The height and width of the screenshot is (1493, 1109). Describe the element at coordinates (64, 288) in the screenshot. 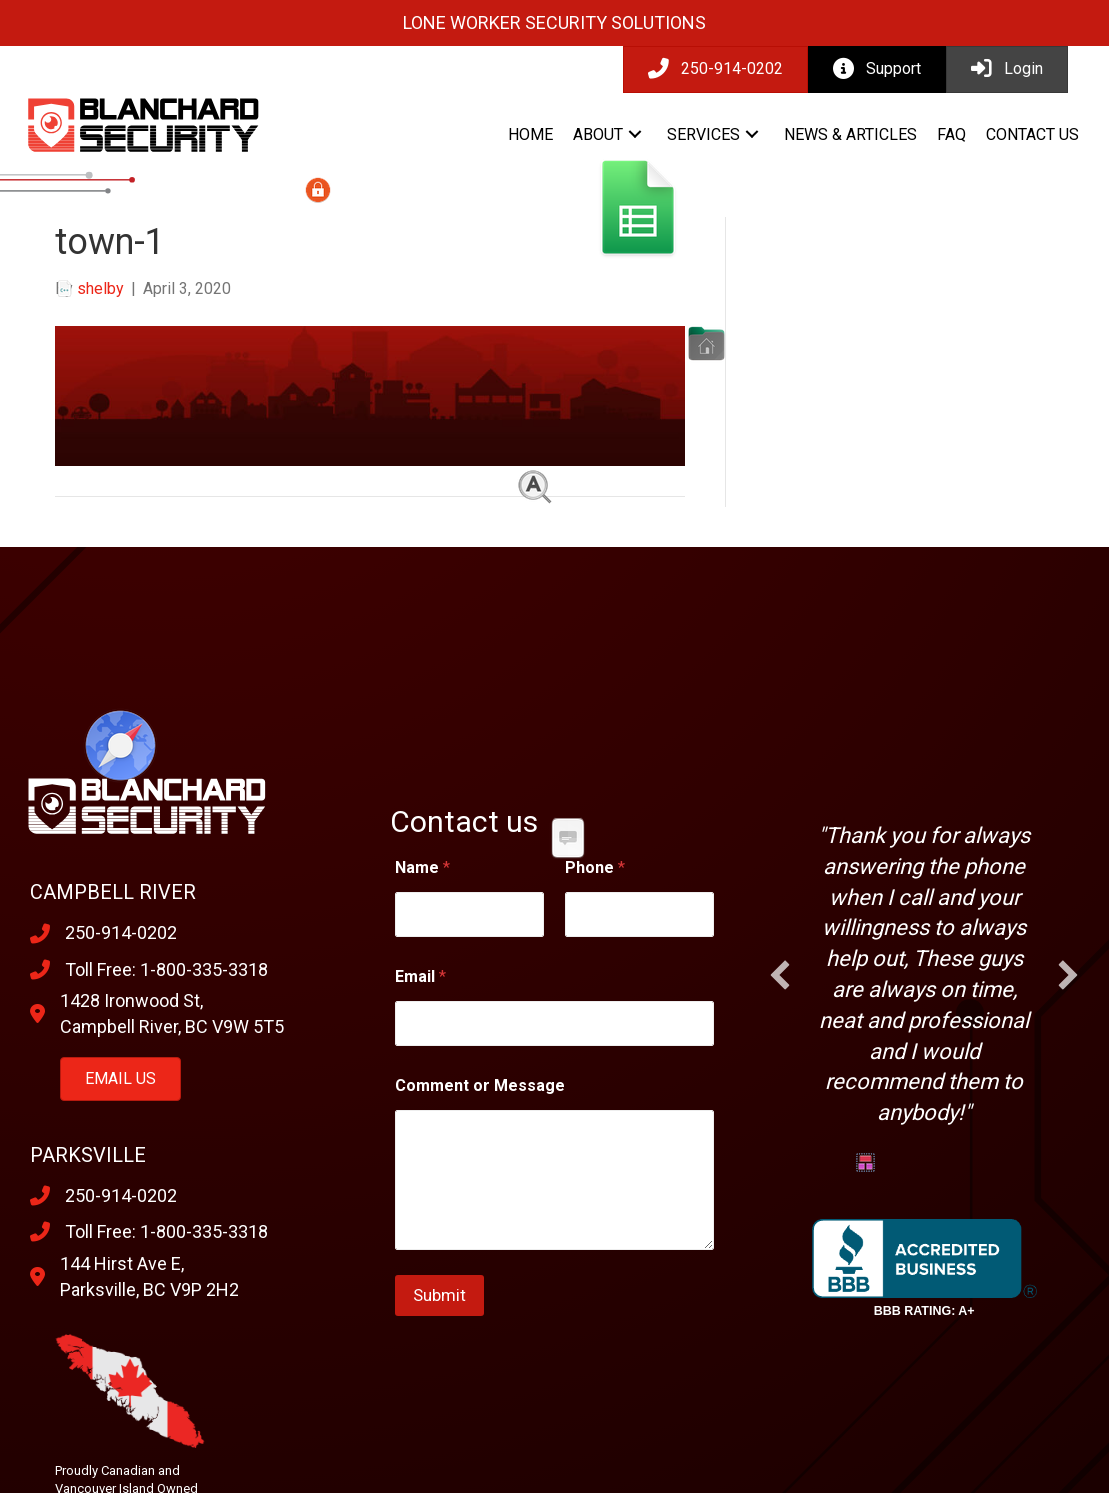

I see `a c++ source code file` at that location.